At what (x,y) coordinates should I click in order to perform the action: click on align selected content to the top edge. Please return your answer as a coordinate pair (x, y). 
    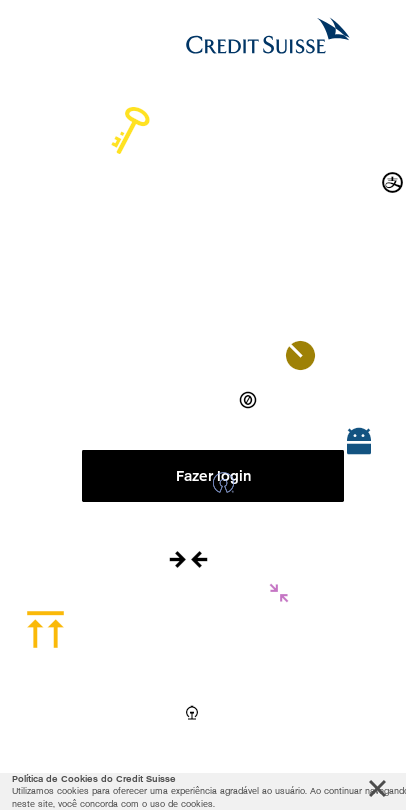
    Looking at the image, I should click on (45, 629).